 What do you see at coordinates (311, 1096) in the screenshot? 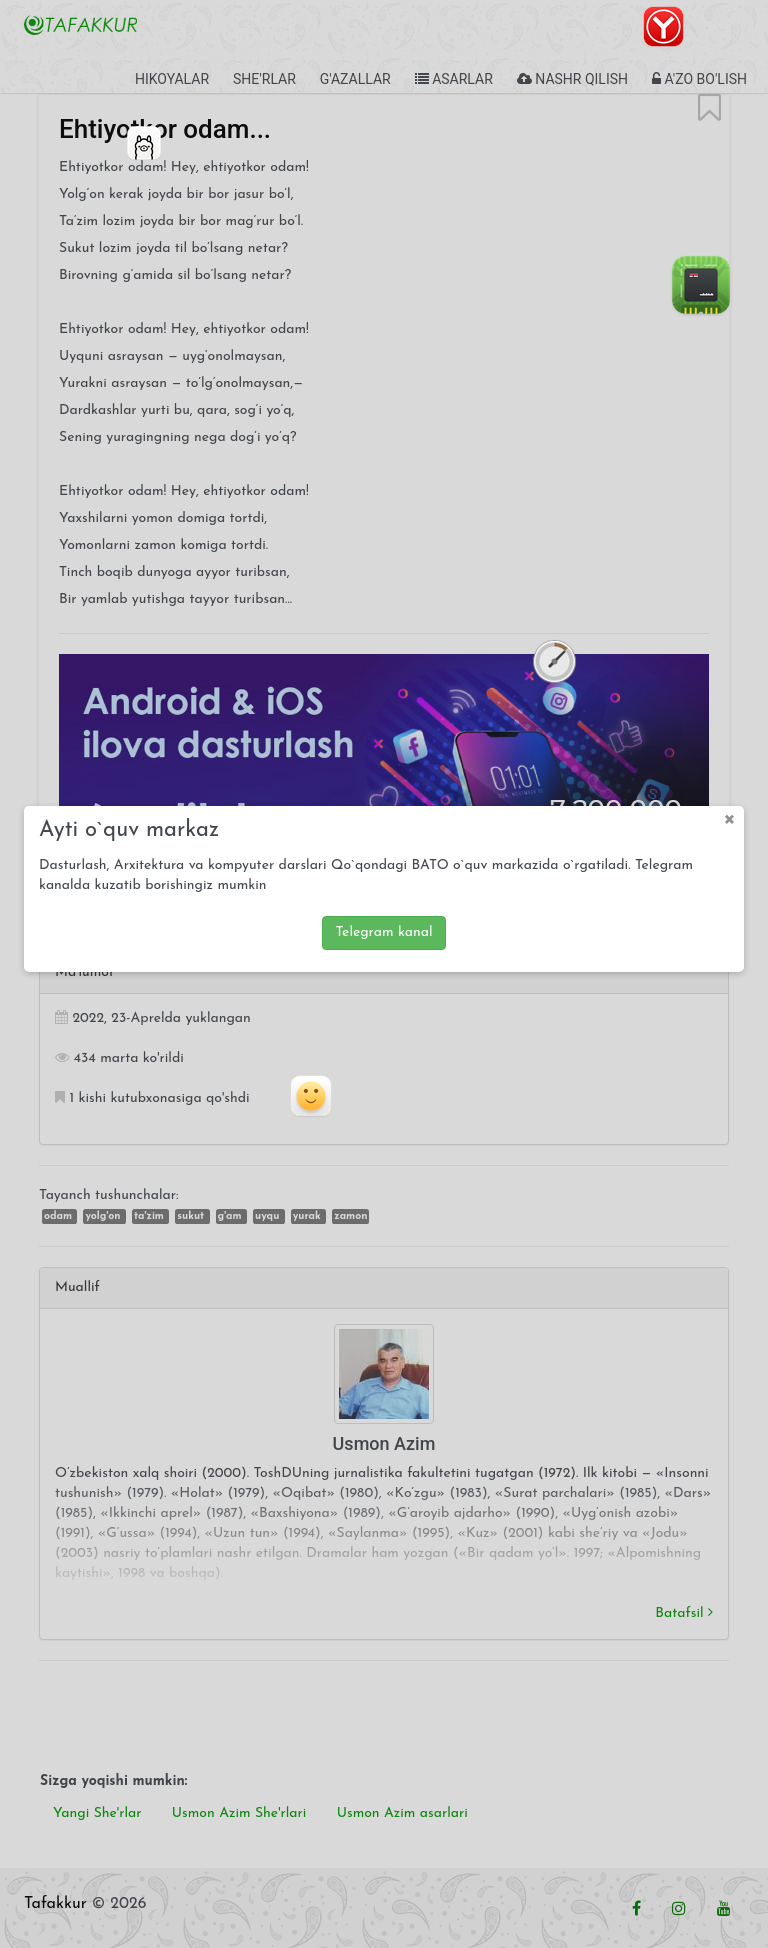
I see `customize emoji and emoticon preferences` at bounding box center [311, 1096].